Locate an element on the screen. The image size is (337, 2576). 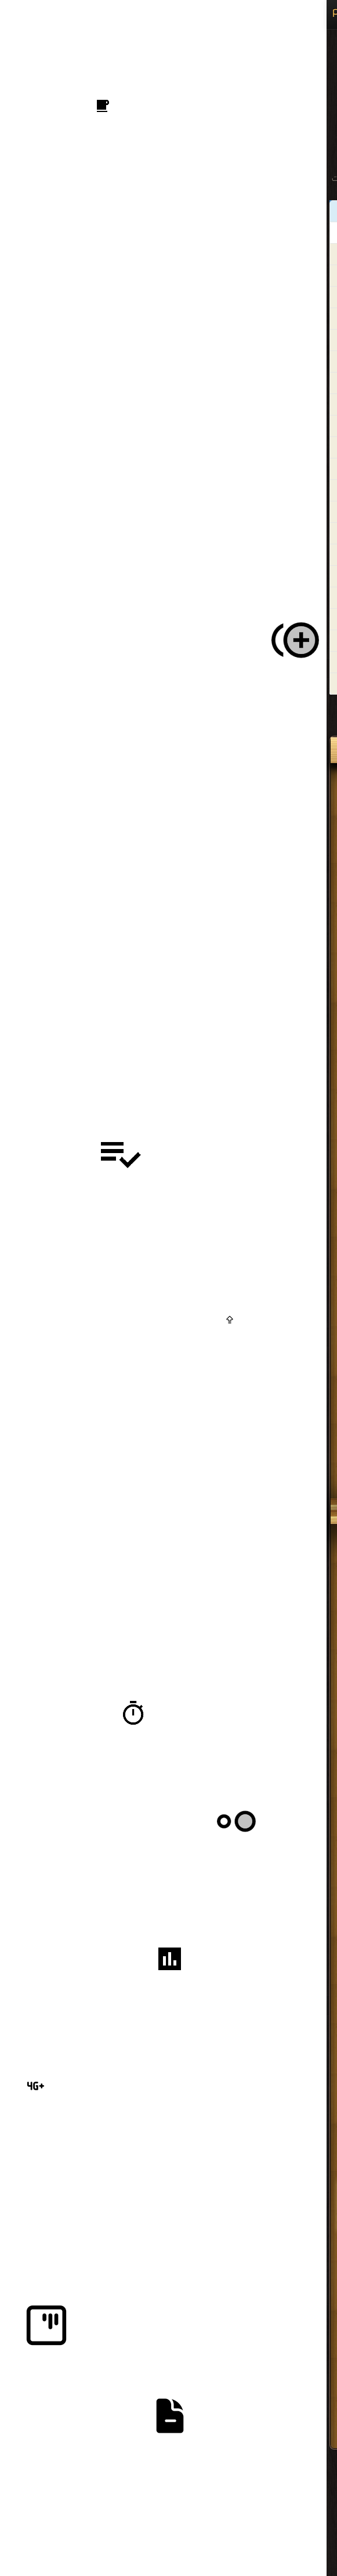
upload multiple files or items is located at coordinates (230, 1320).